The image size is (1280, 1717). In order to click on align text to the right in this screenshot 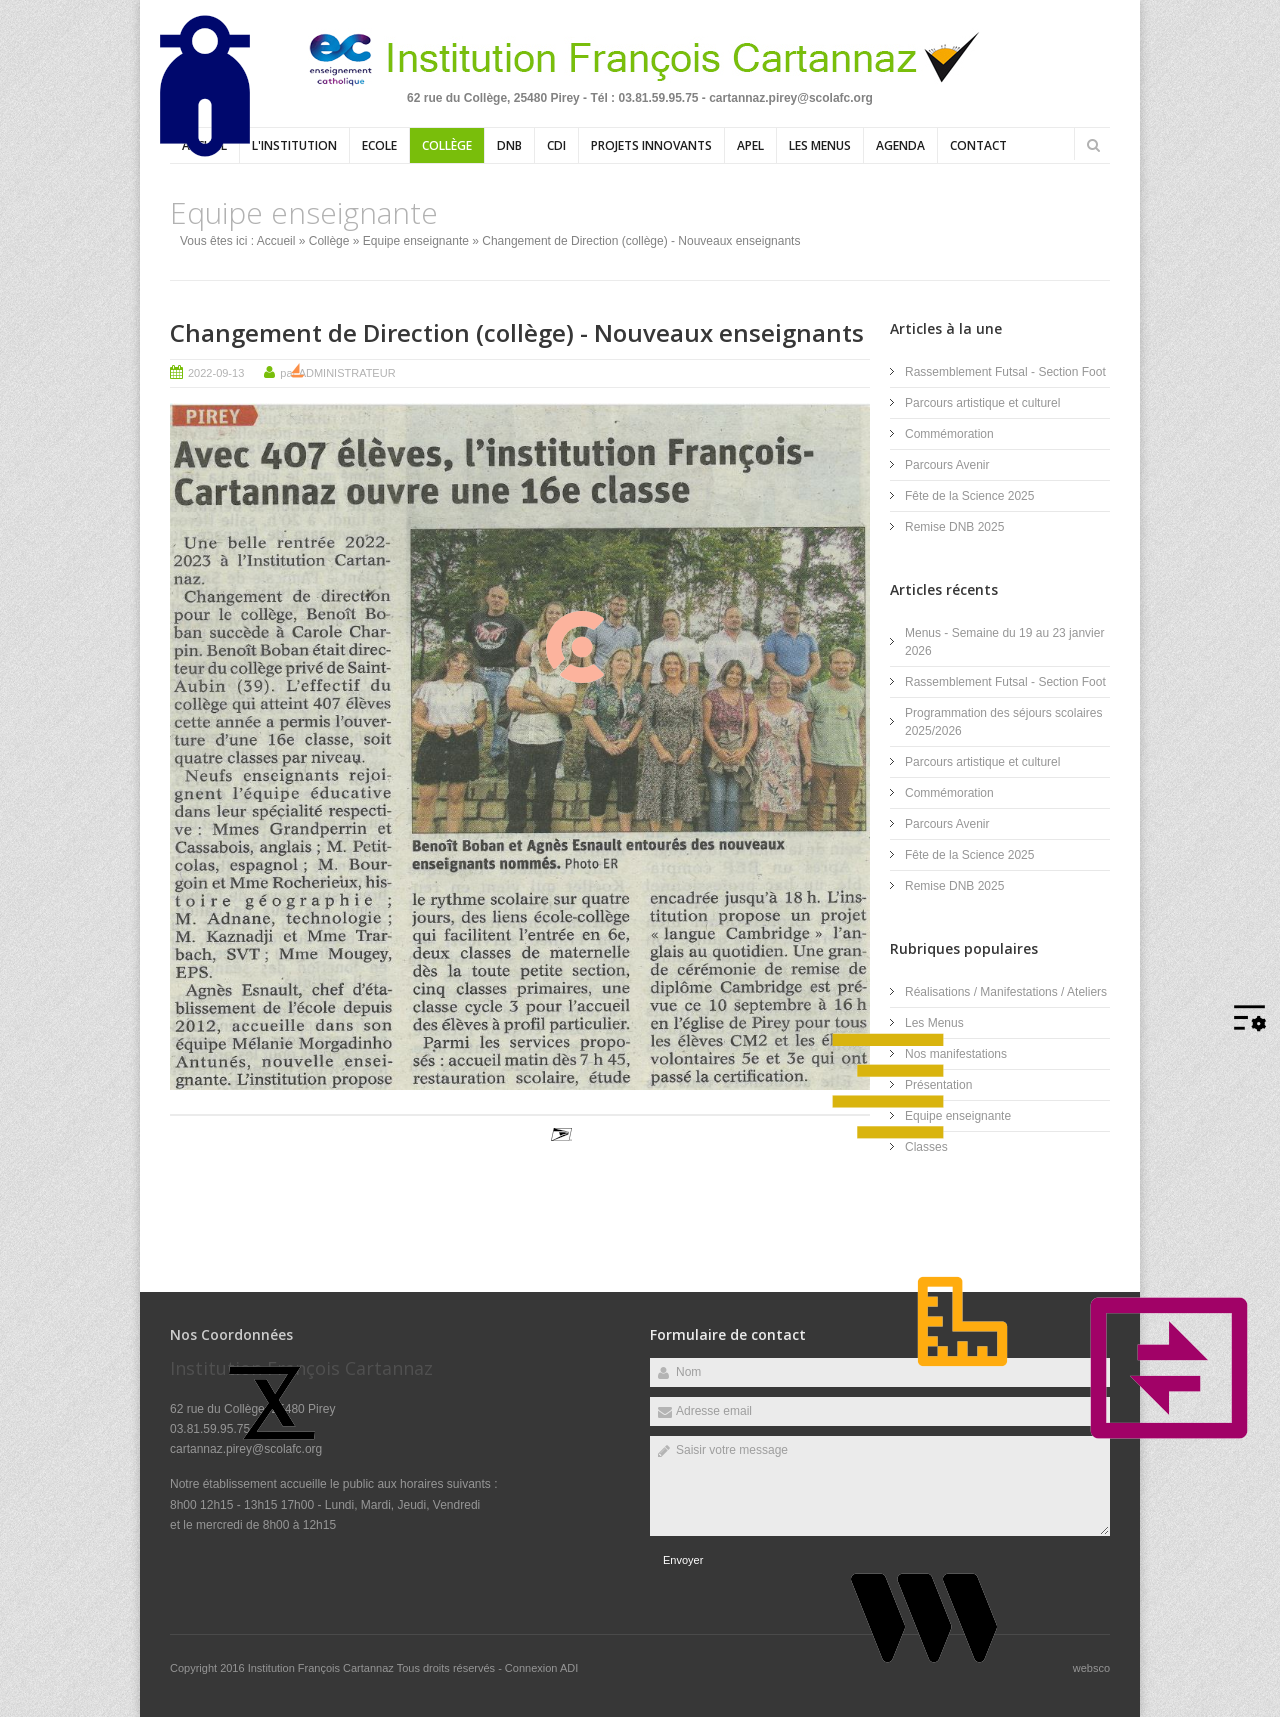, I will do `click(888, 1083)`.